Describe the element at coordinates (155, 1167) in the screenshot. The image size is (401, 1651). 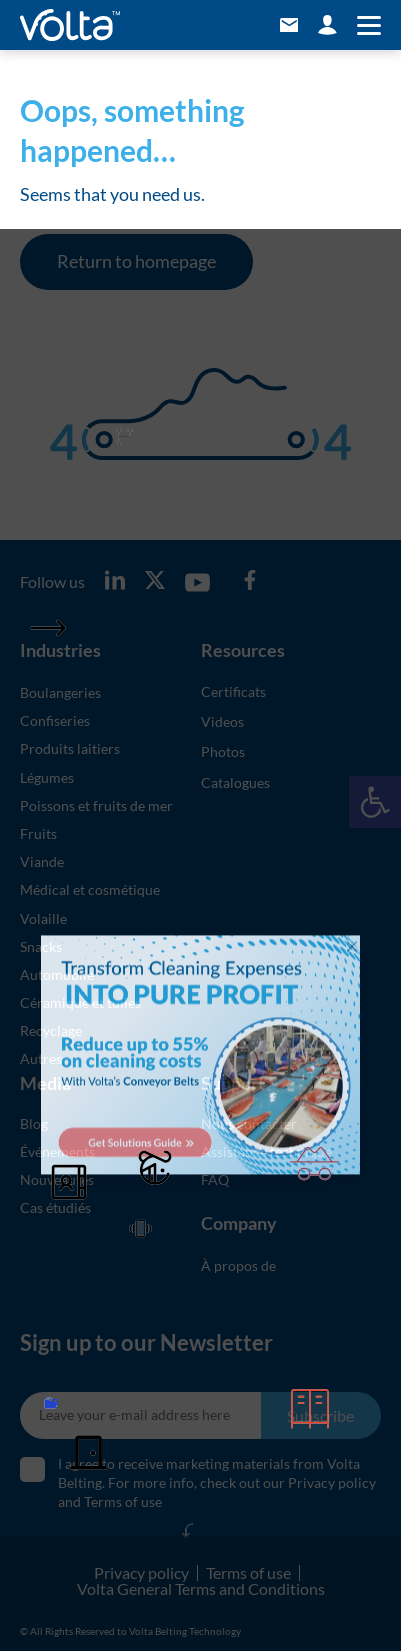
I see `open The New York Times app` at that location.